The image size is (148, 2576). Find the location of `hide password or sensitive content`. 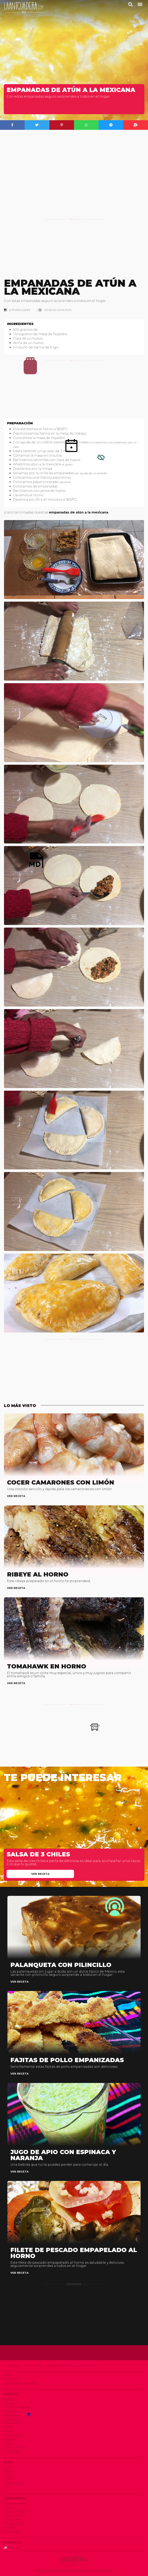

hide password or sensitive content is located at coordinates (101, 457).